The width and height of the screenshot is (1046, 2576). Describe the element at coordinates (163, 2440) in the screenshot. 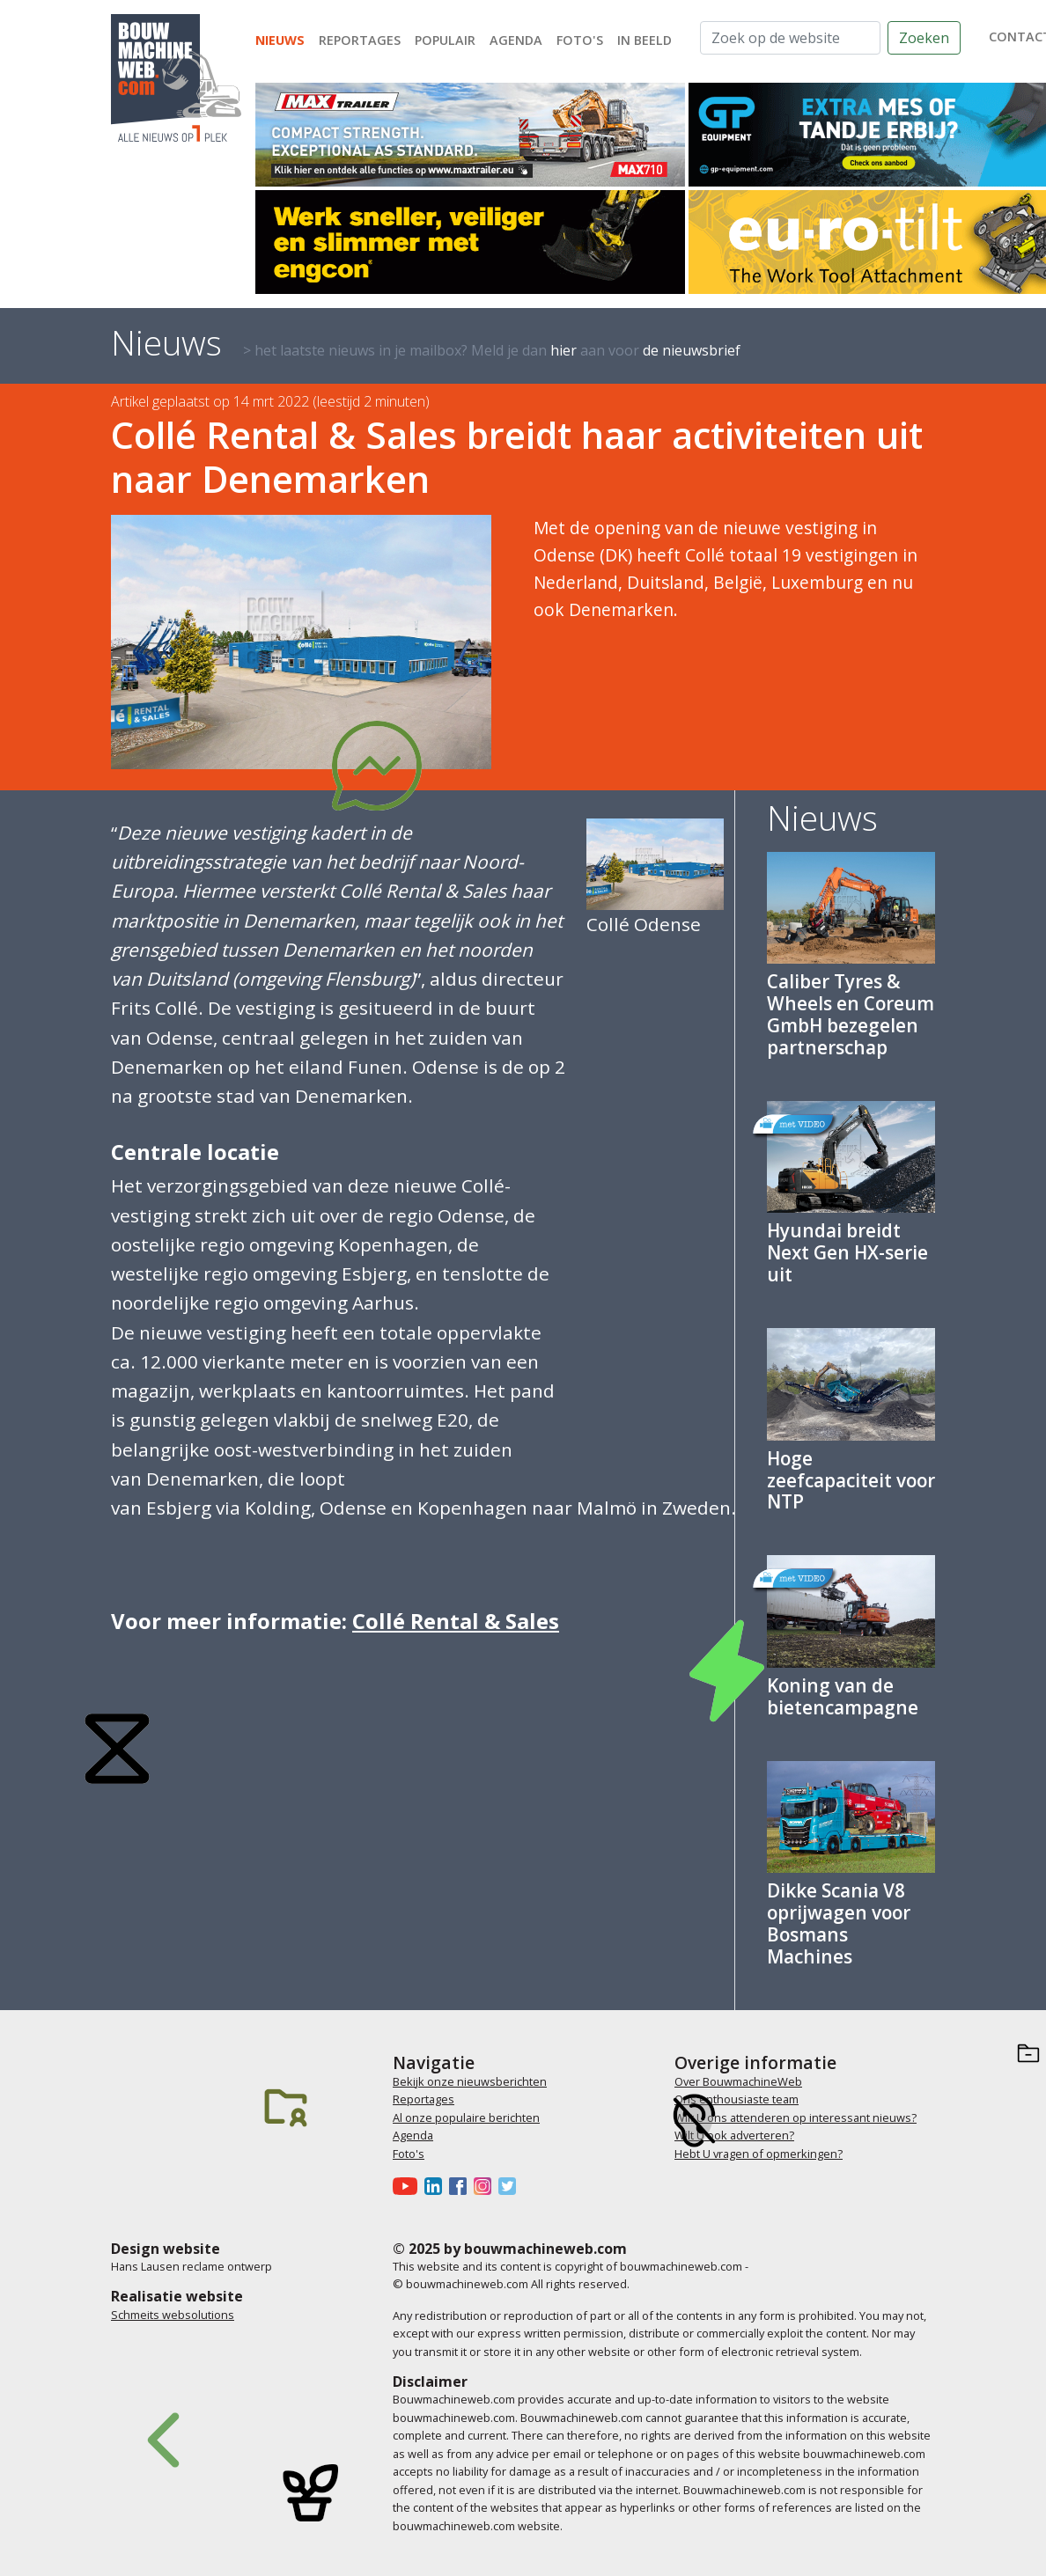

I see `go back to the previous screen` at that location.